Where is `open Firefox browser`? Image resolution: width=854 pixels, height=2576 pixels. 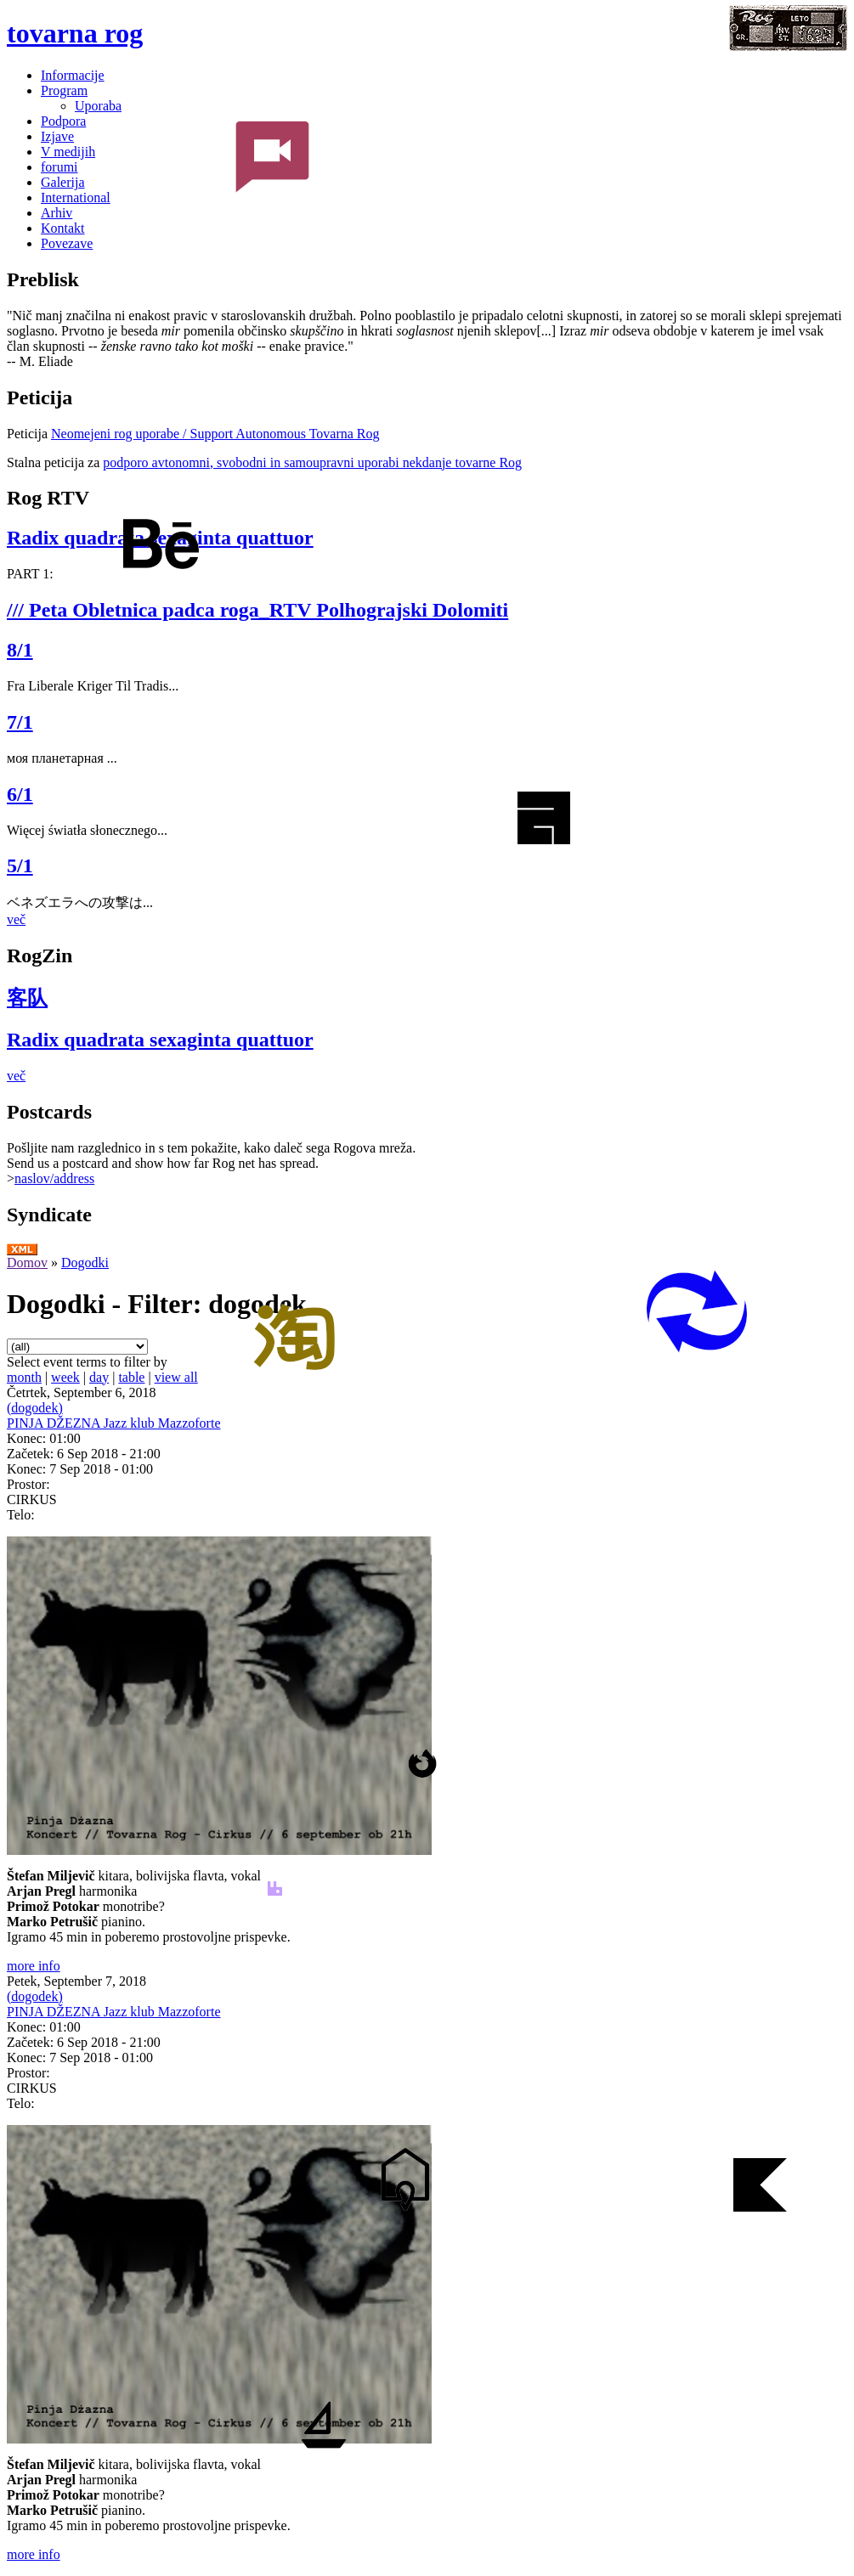 open Firefox browser is located at coordinates (422, 1763).